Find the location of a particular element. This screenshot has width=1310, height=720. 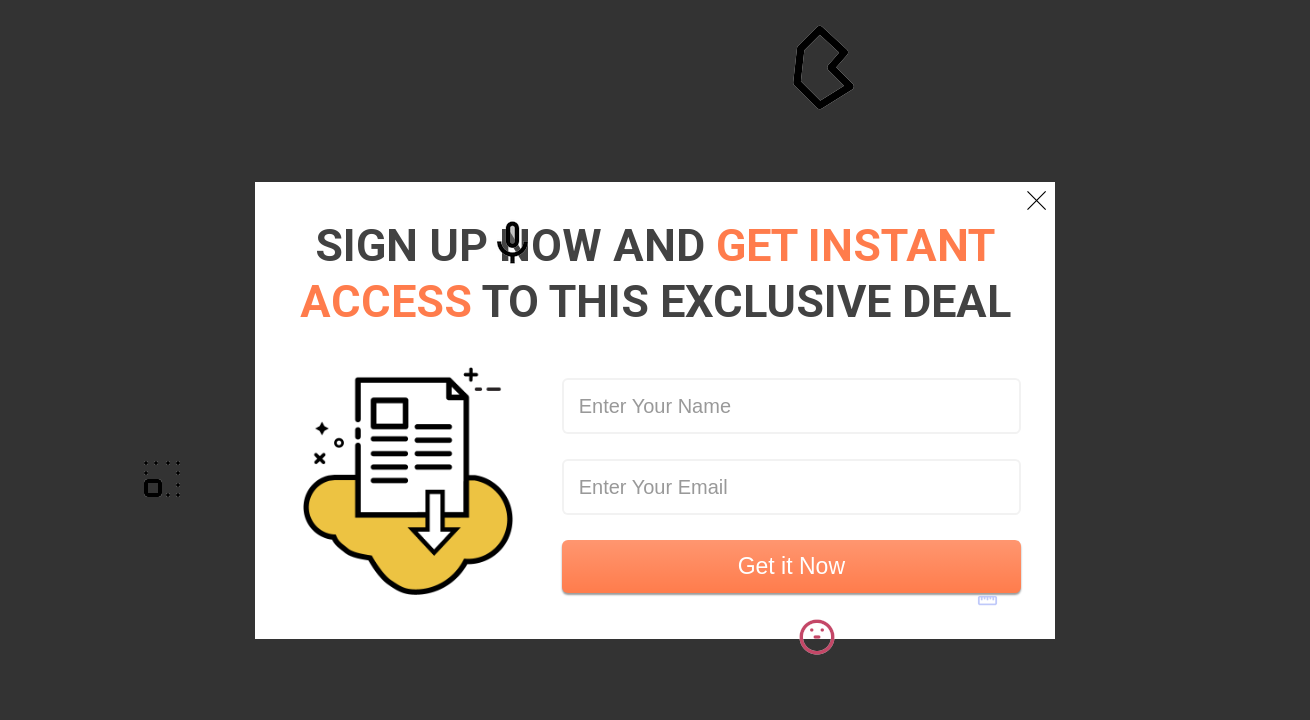

tap to start voice input is located at coordinates (512, 243).